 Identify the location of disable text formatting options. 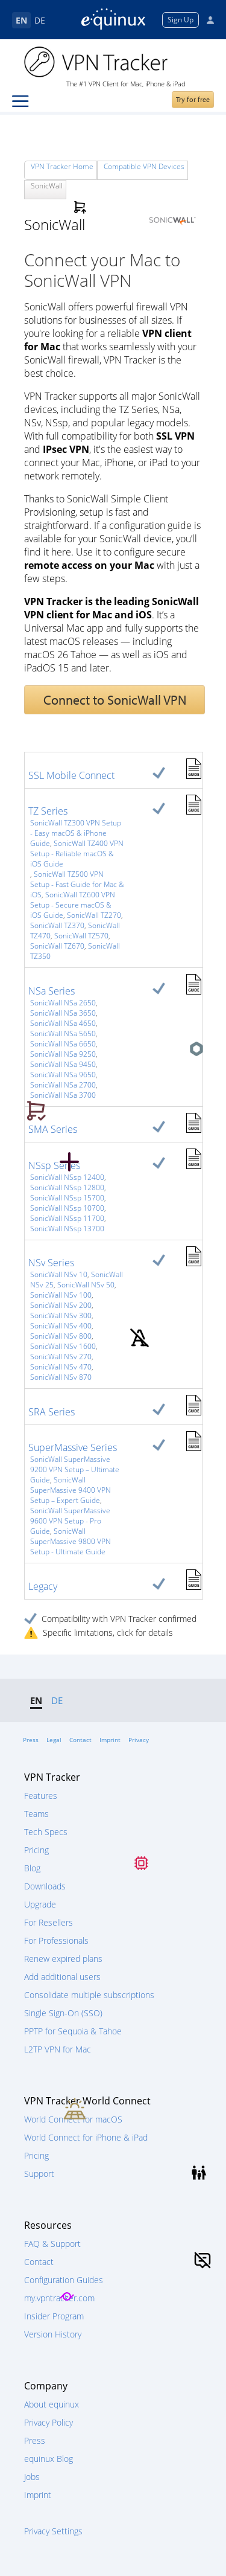
(139, 1338).